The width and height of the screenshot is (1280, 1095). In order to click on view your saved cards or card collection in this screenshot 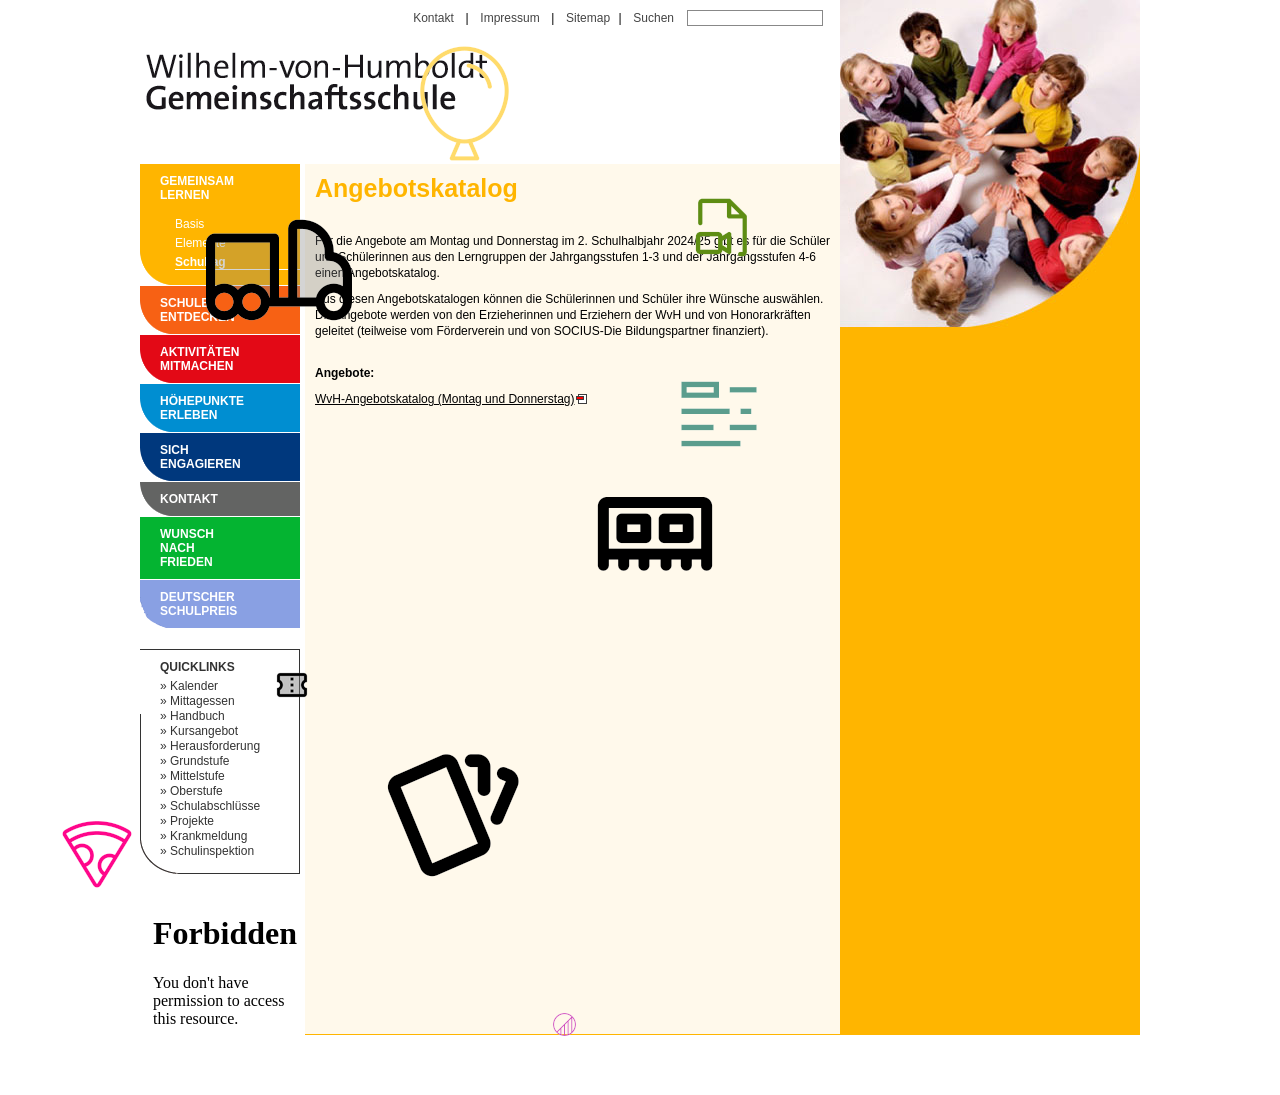, I will do `click(452, 812)`.